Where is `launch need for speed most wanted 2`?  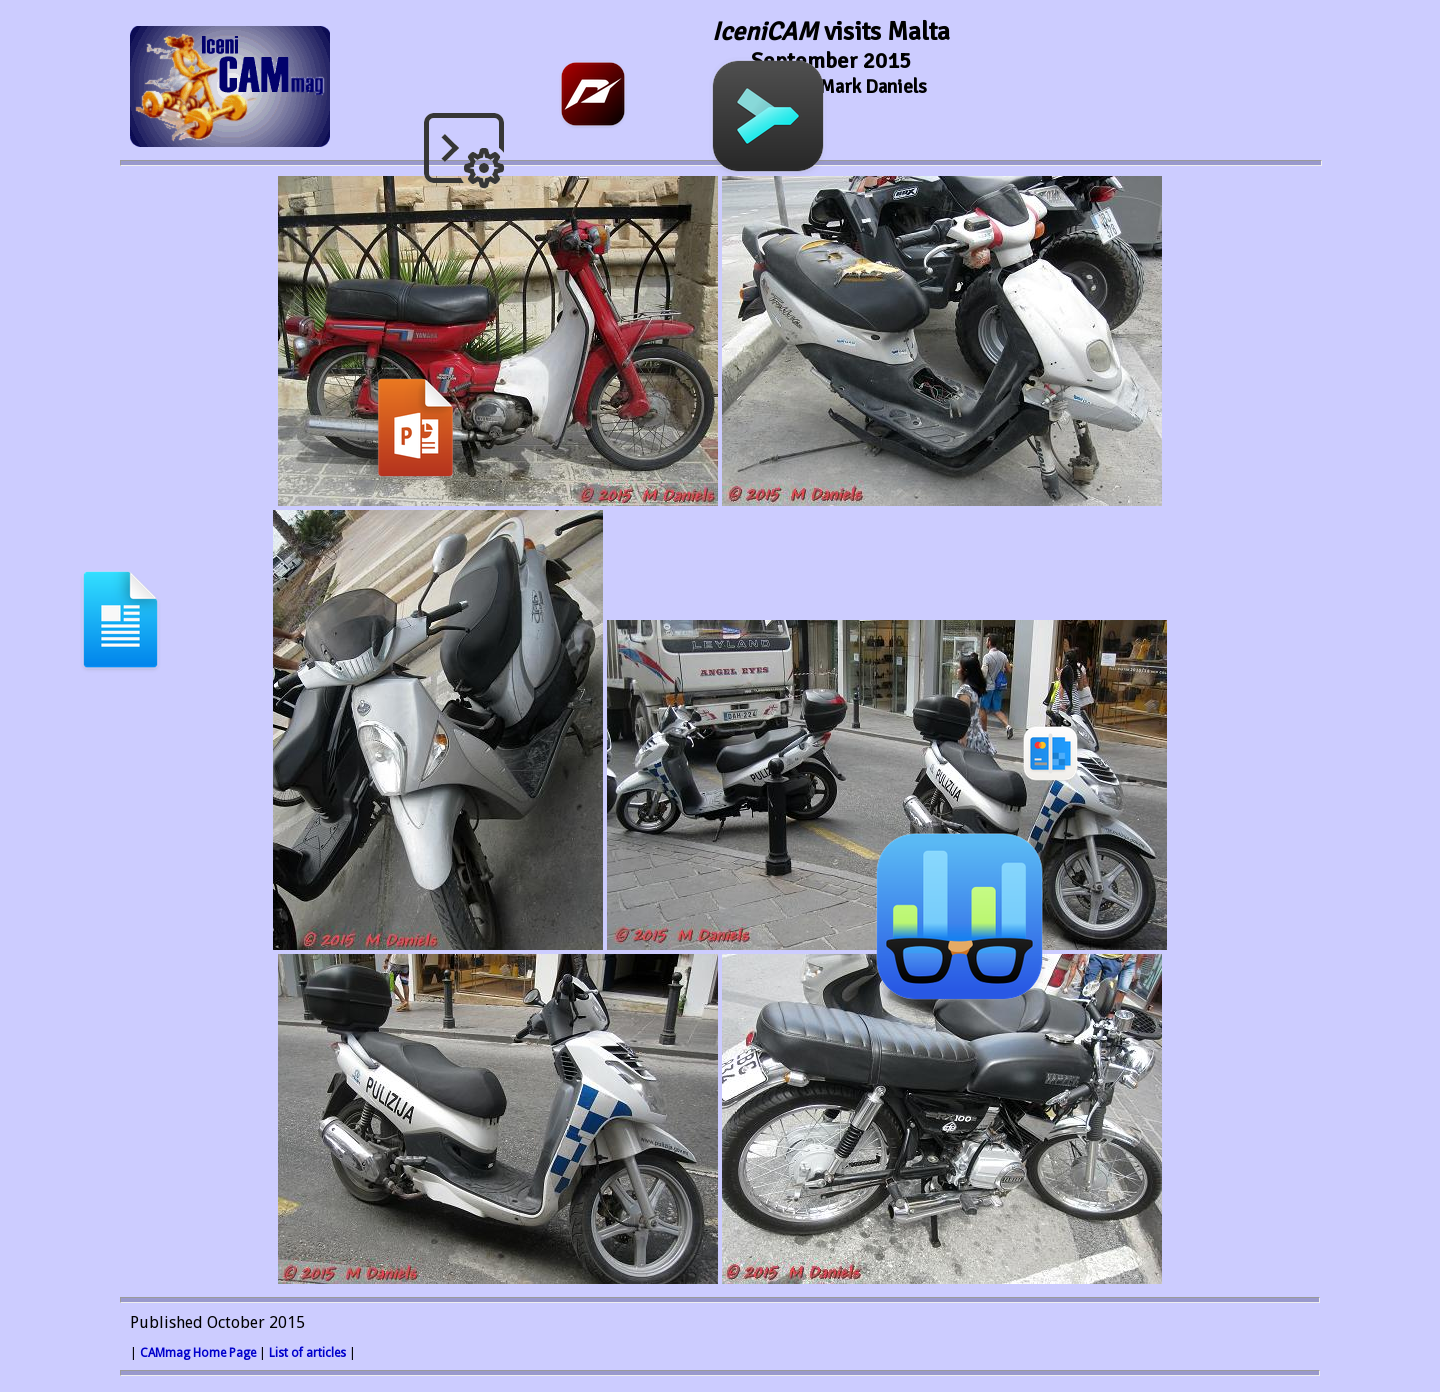
launch need for speed most wanted 2 is located at coordinates (593, 94).